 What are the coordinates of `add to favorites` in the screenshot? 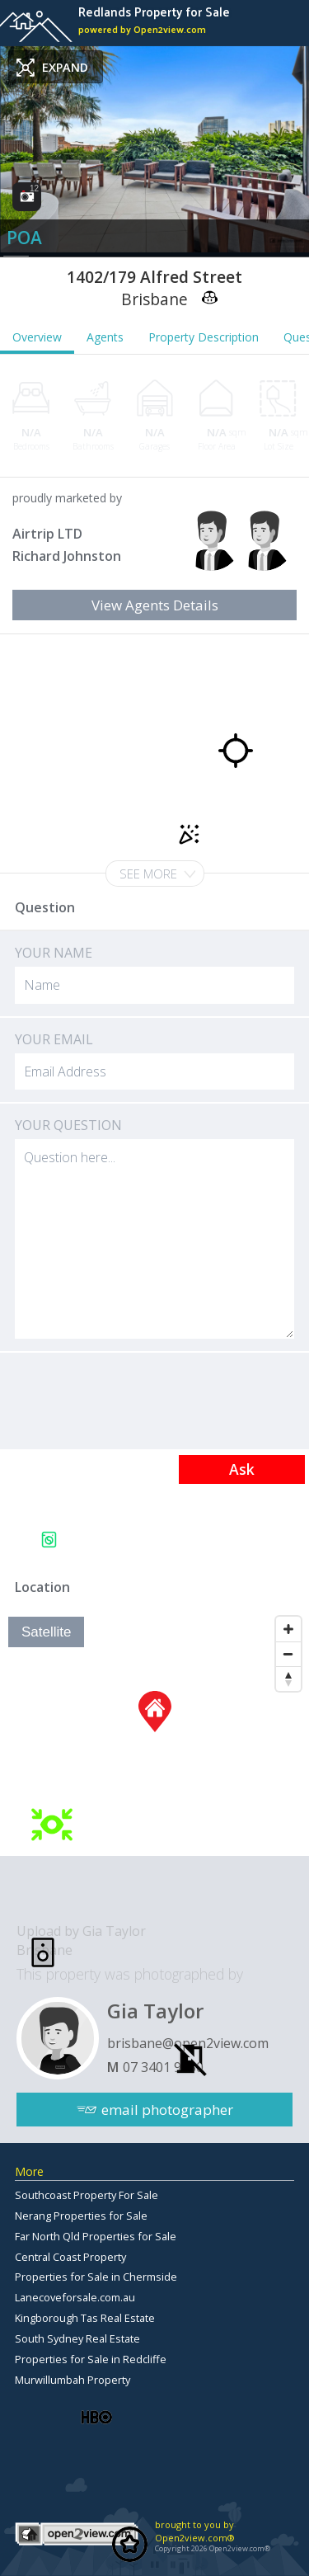 It's located at (129, 2544).